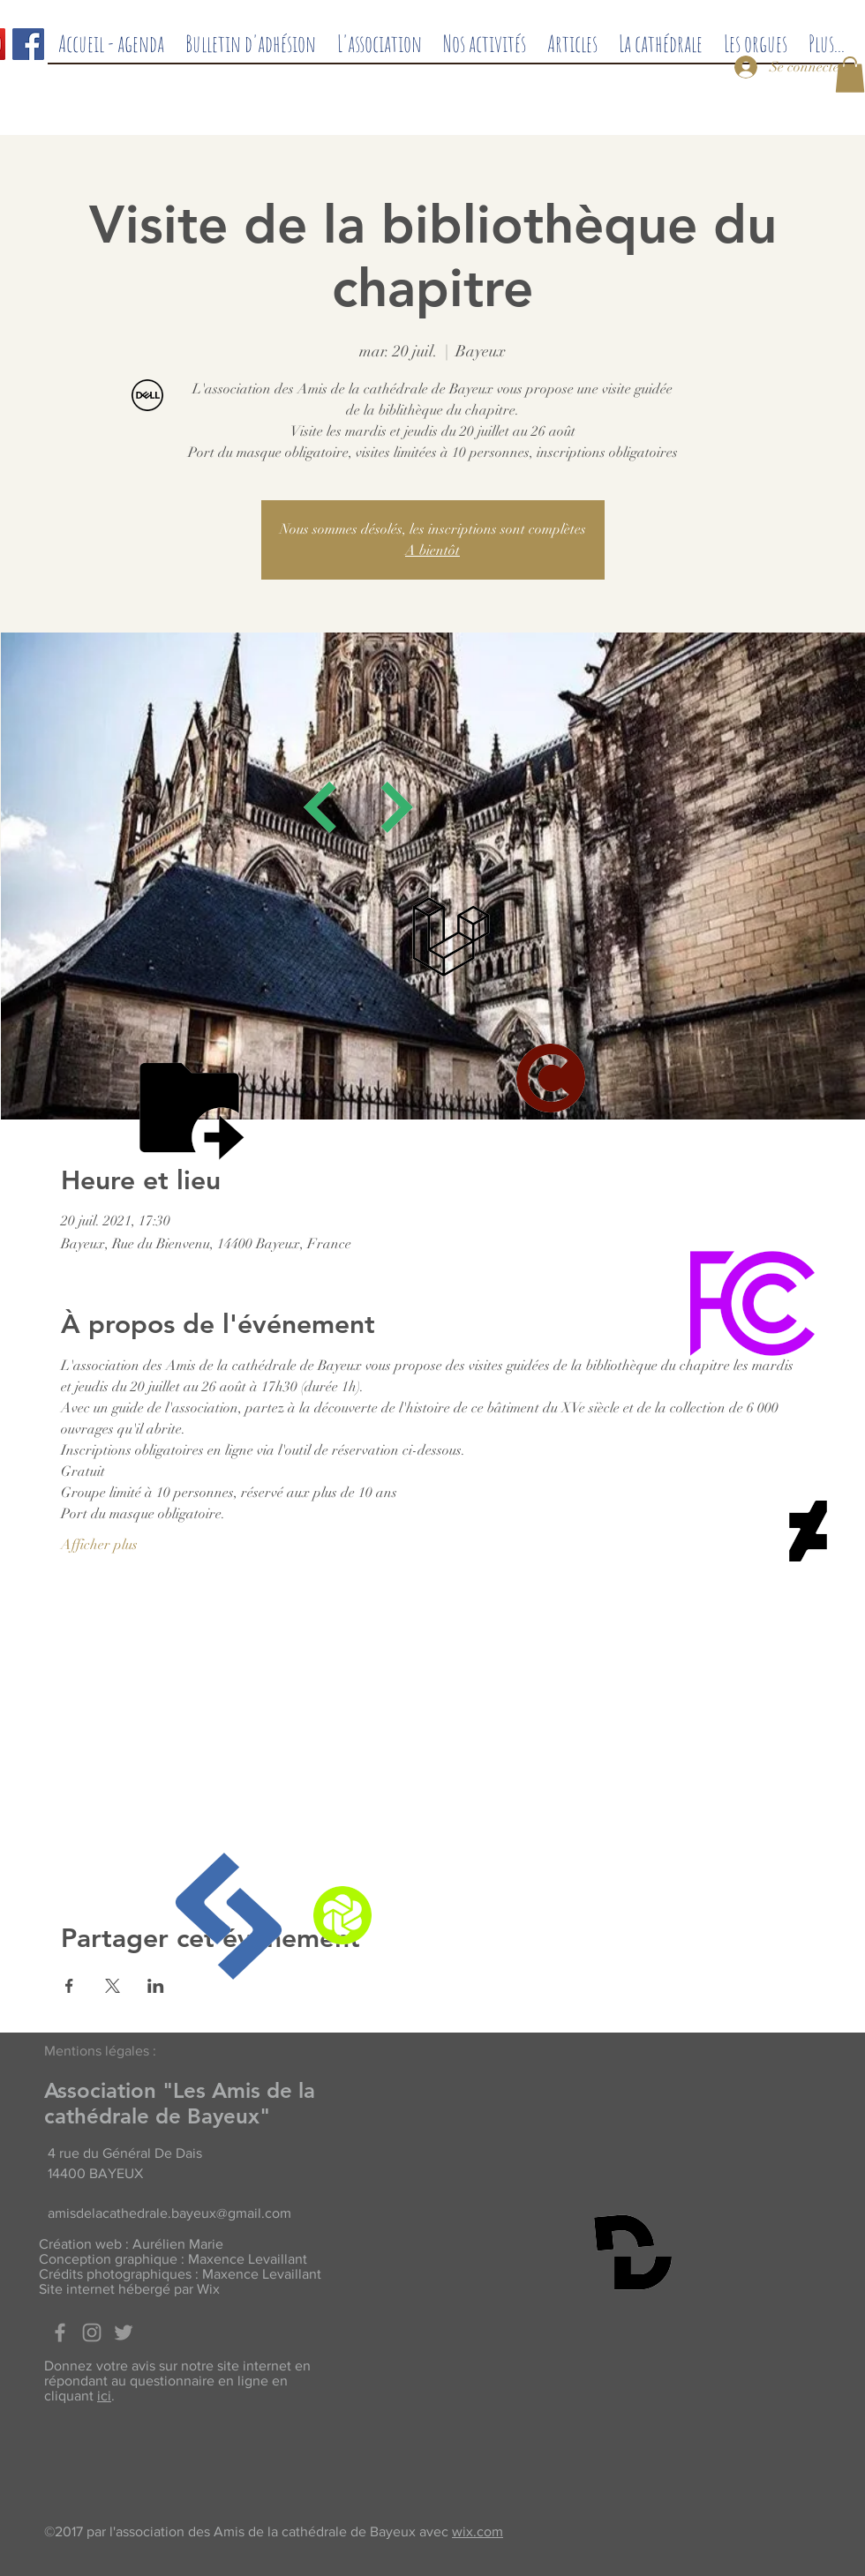 This screenshot has height=2576, width=865. What do you see at coordinates (752, 1303) in the screenshot?
I see `federal communications commission logo` at bounding box center [752, 1303].